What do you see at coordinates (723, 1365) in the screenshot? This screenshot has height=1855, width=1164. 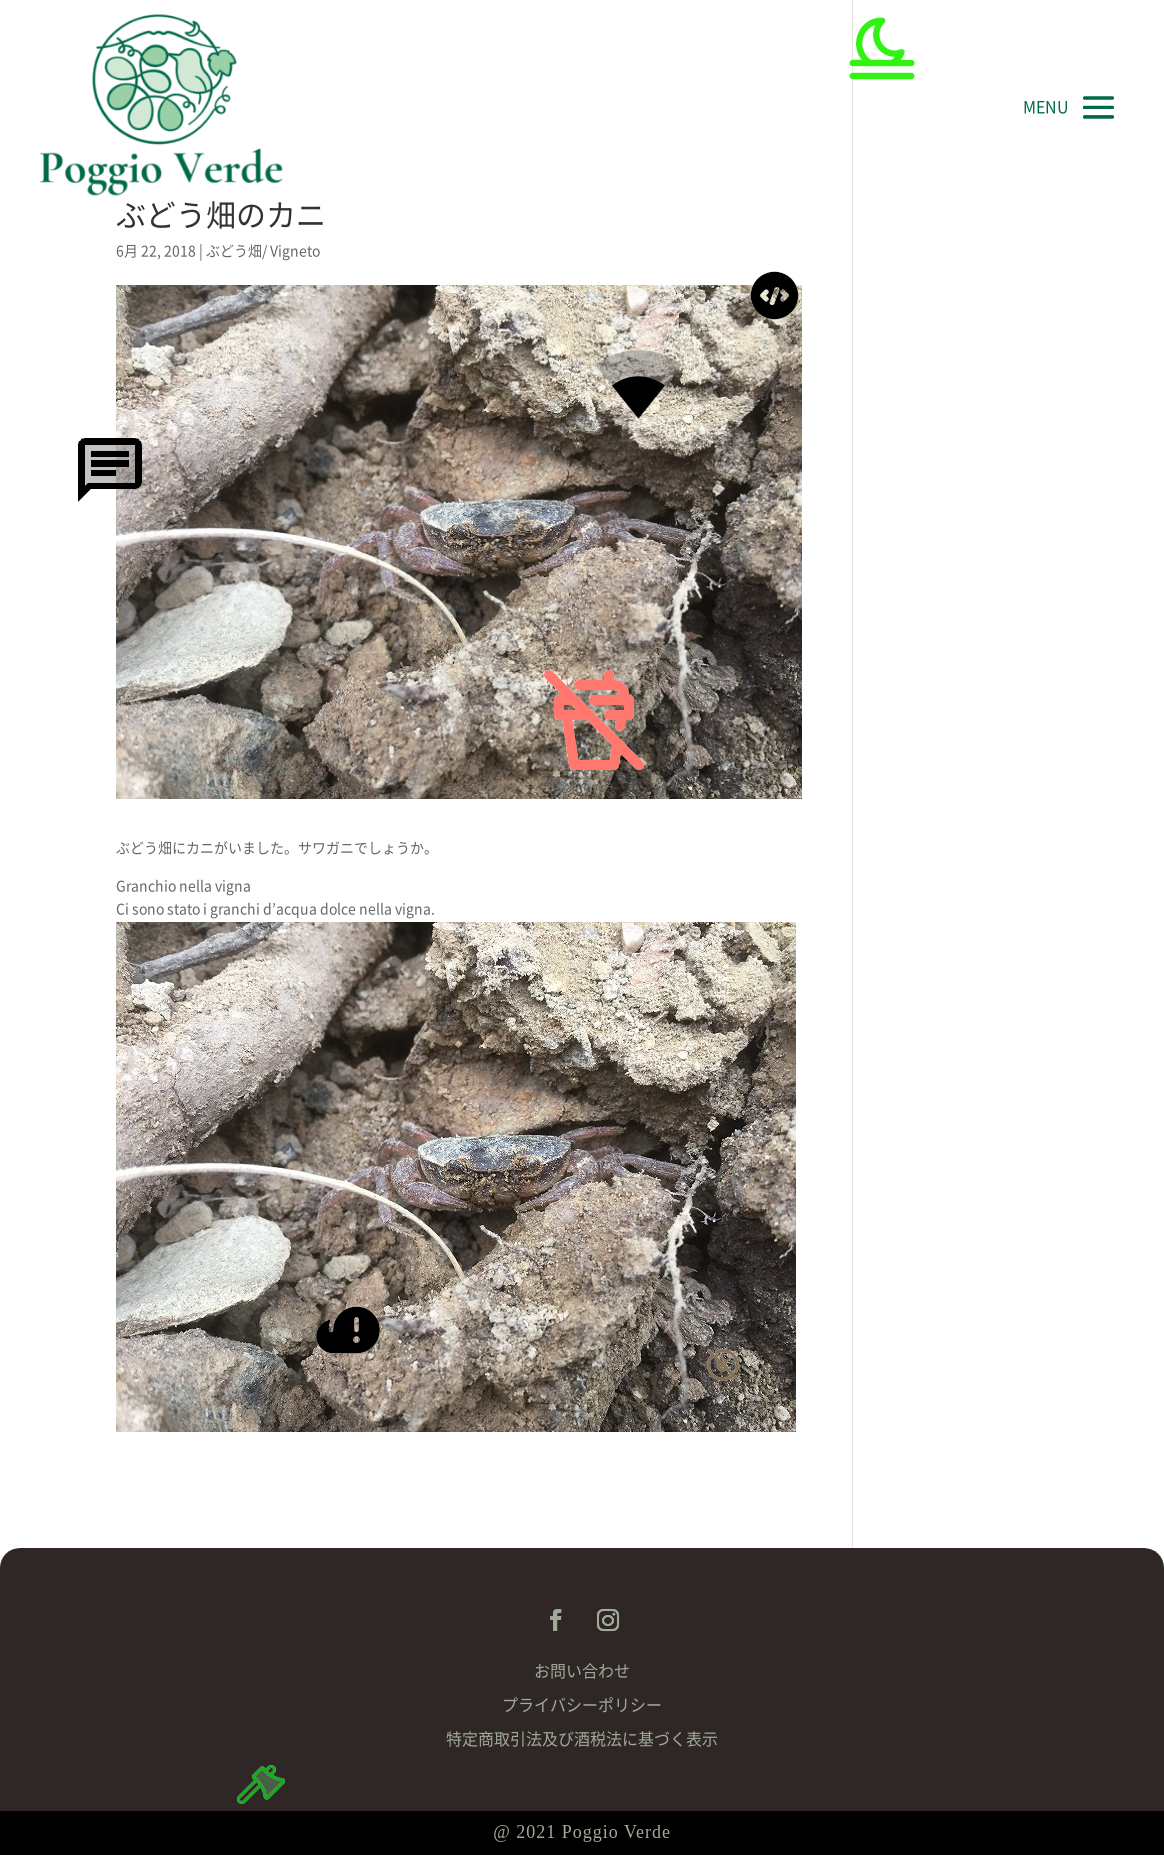 I see `indicates content is not copyrighted` at bounding box center [723, 1365].